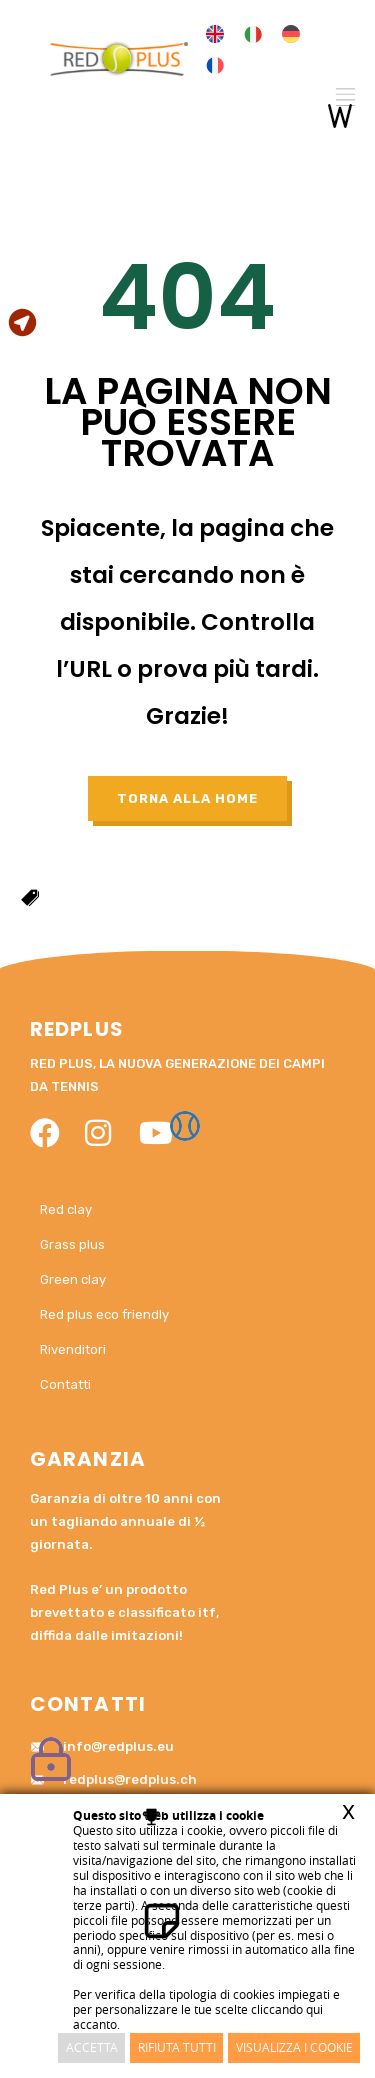 Image resolution: width=375 pixels, height=2078 pixels. Describe the element at coordinates (162, 1921) in the screenshot. I see `add a sticker to your message` at that location.